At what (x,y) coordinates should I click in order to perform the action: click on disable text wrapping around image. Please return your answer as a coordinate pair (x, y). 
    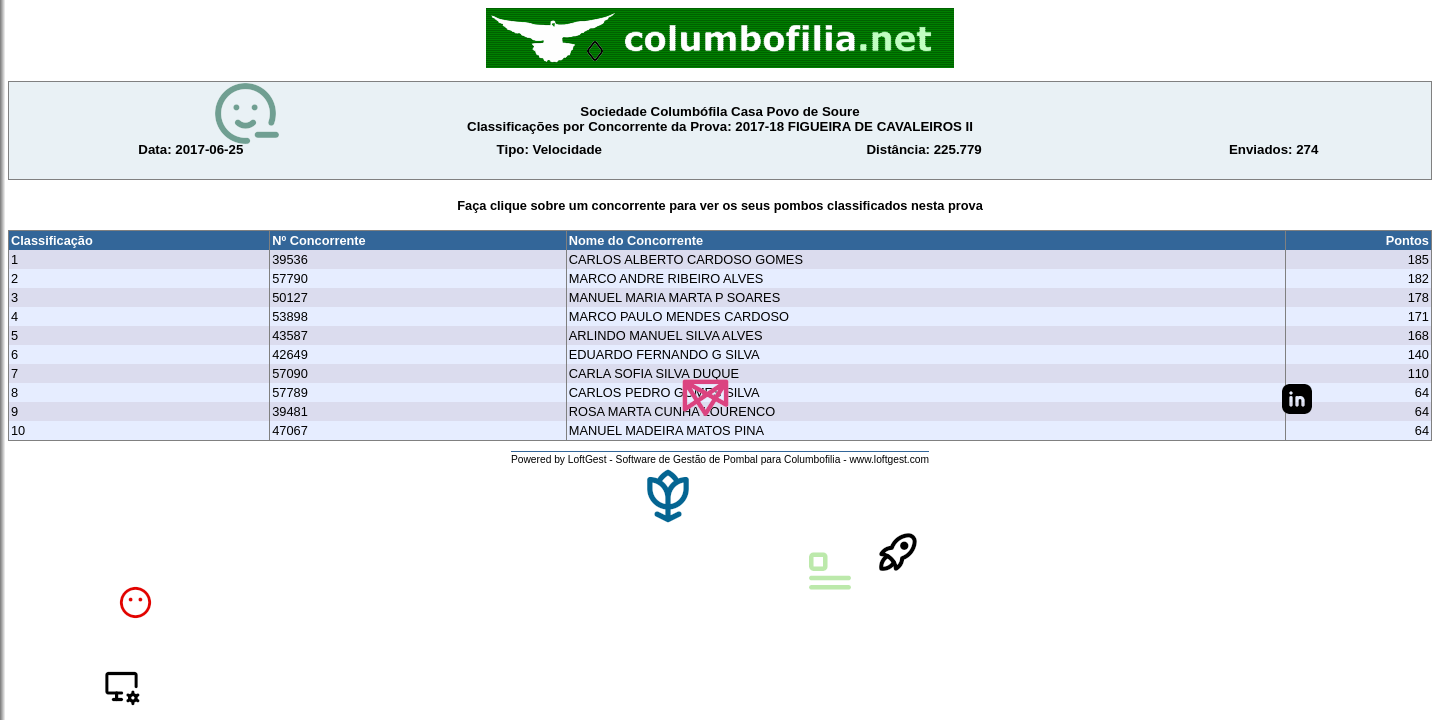
    Looking at the image, I should click on (830, 571).